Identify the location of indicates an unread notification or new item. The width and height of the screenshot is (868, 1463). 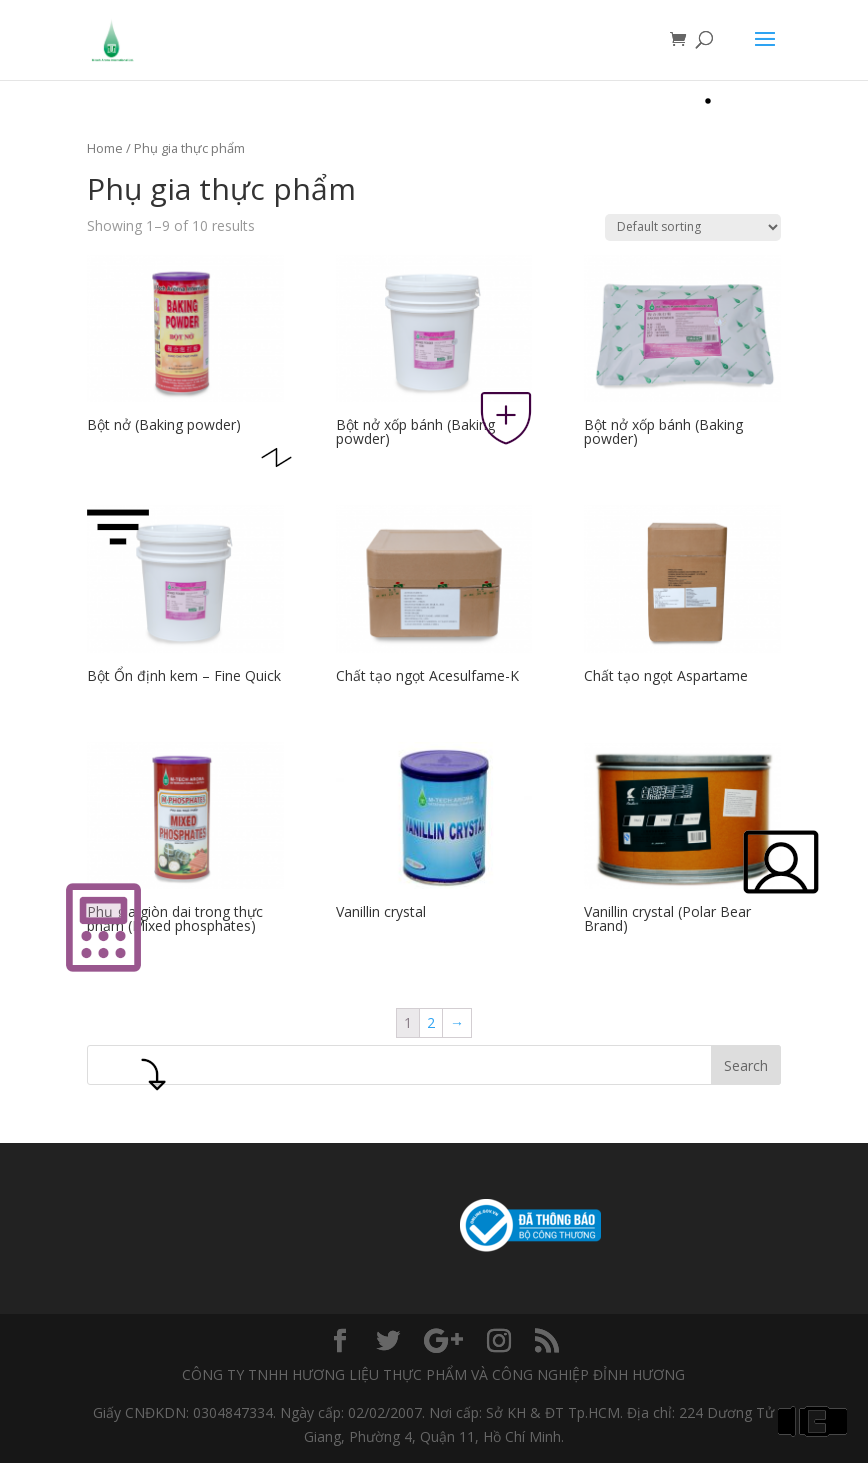
(708, 101).